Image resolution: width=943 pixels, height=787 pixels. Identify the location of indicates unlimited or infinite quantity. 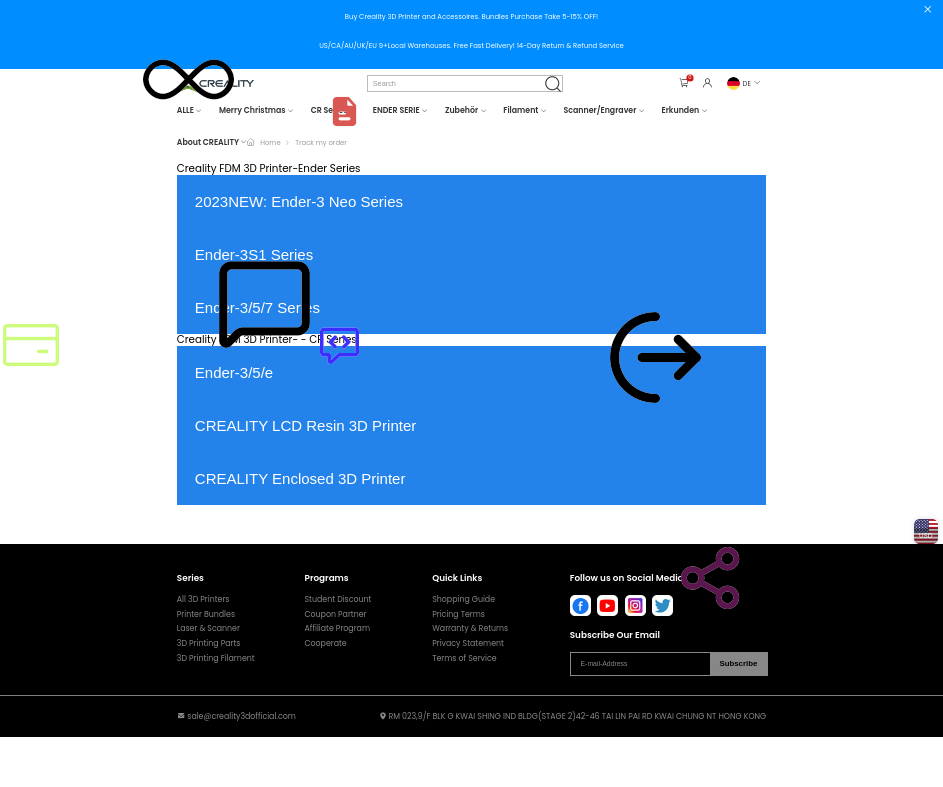
(188, 78).